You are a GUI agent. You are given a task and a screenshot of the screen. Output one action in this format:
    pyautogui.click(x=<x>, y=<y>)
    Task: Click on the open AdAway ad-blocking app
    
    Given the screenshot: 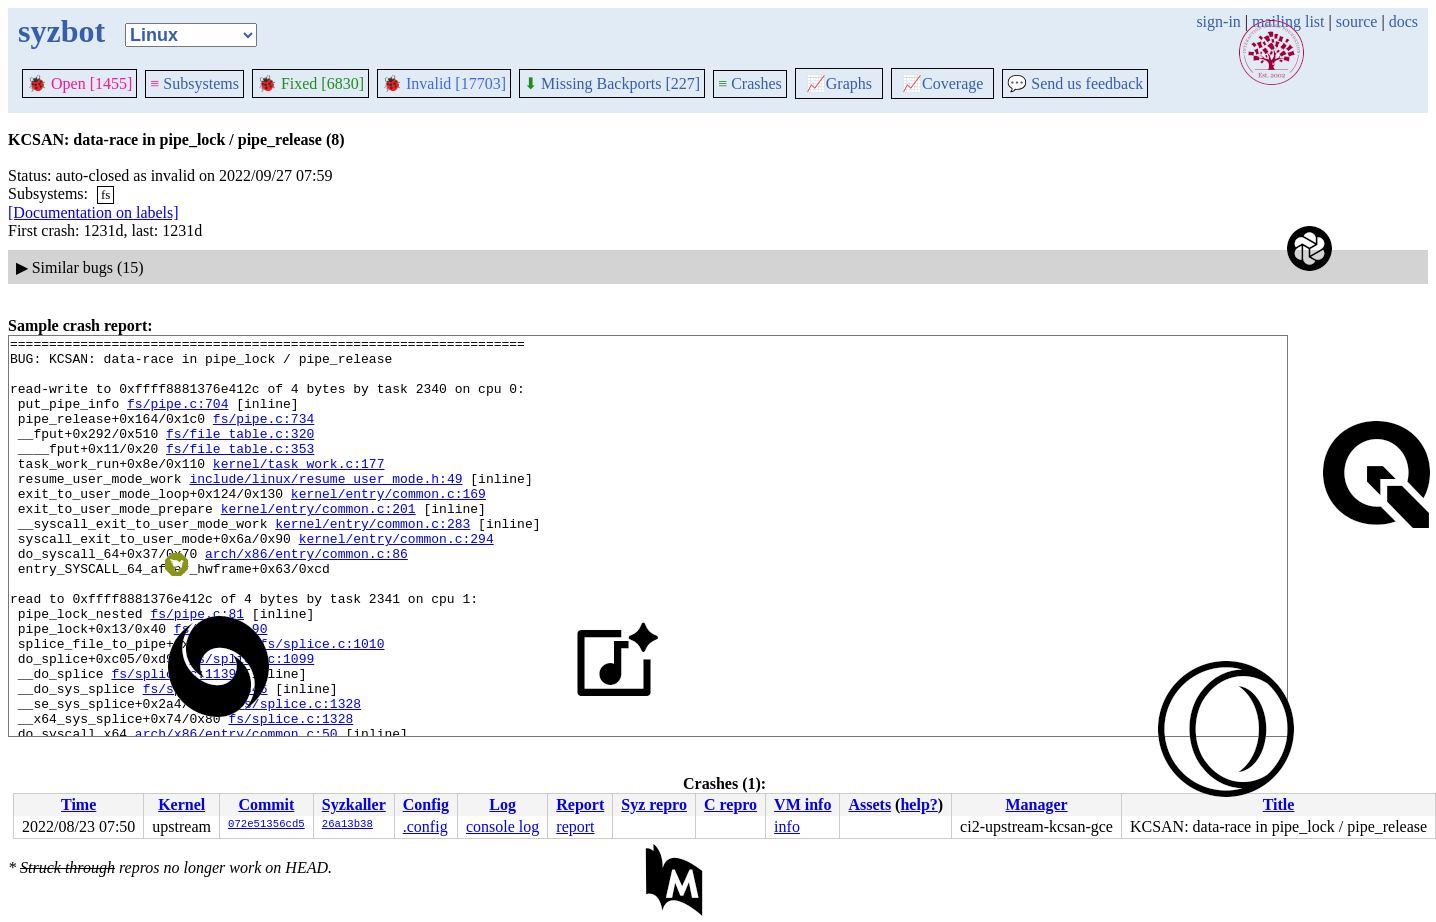 What is the action you would take?
    pyautogui.click(x=176, y=564)
    